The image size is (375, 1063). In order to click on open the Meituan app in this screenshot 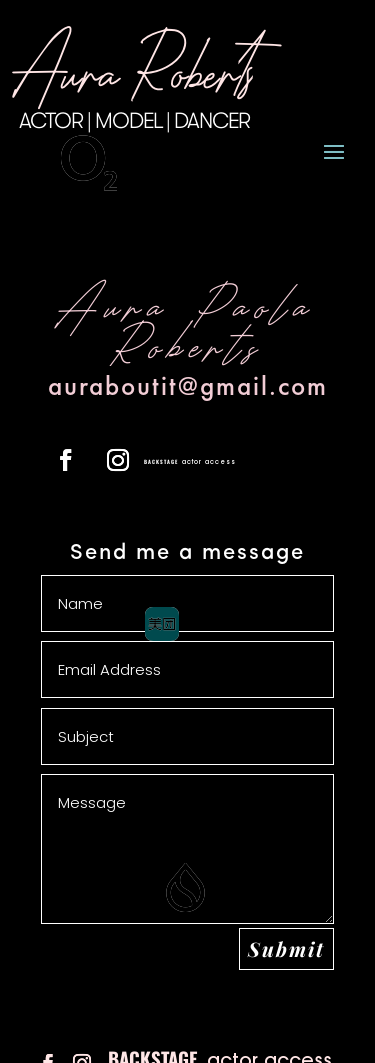, I will do `click(162, 624)`.